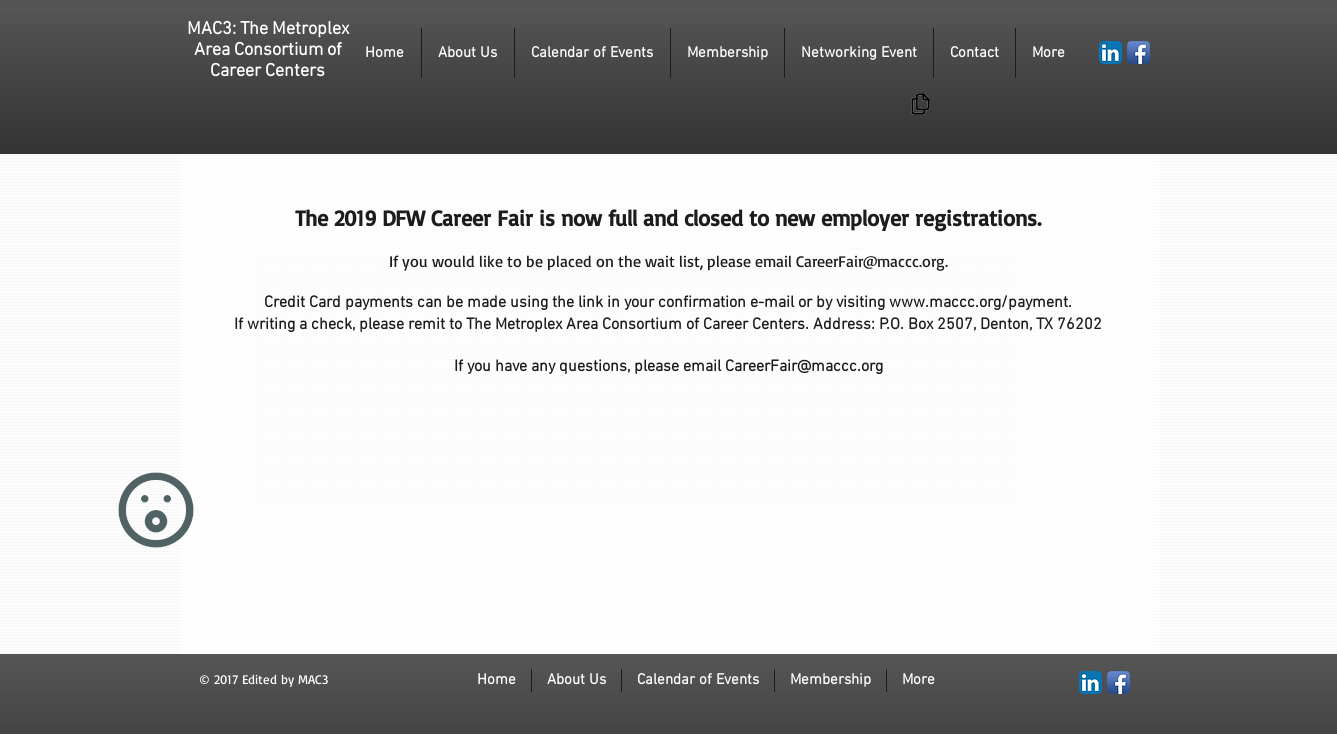 The height and width of the screenshot is (734, 1337). What do you see at coordinates (156, 510) in the screenshot?
I see `react with surprise to a message or post` at bounding box center [156, 510].